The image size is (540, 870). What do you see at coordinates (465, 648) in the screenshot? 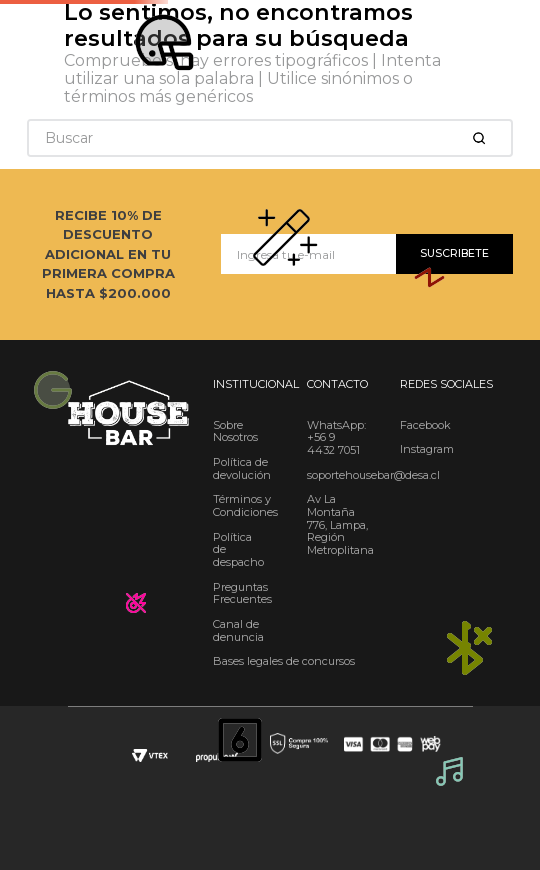
I see `bluetooth is disabled or turned off` at bounding box center [465, 648].